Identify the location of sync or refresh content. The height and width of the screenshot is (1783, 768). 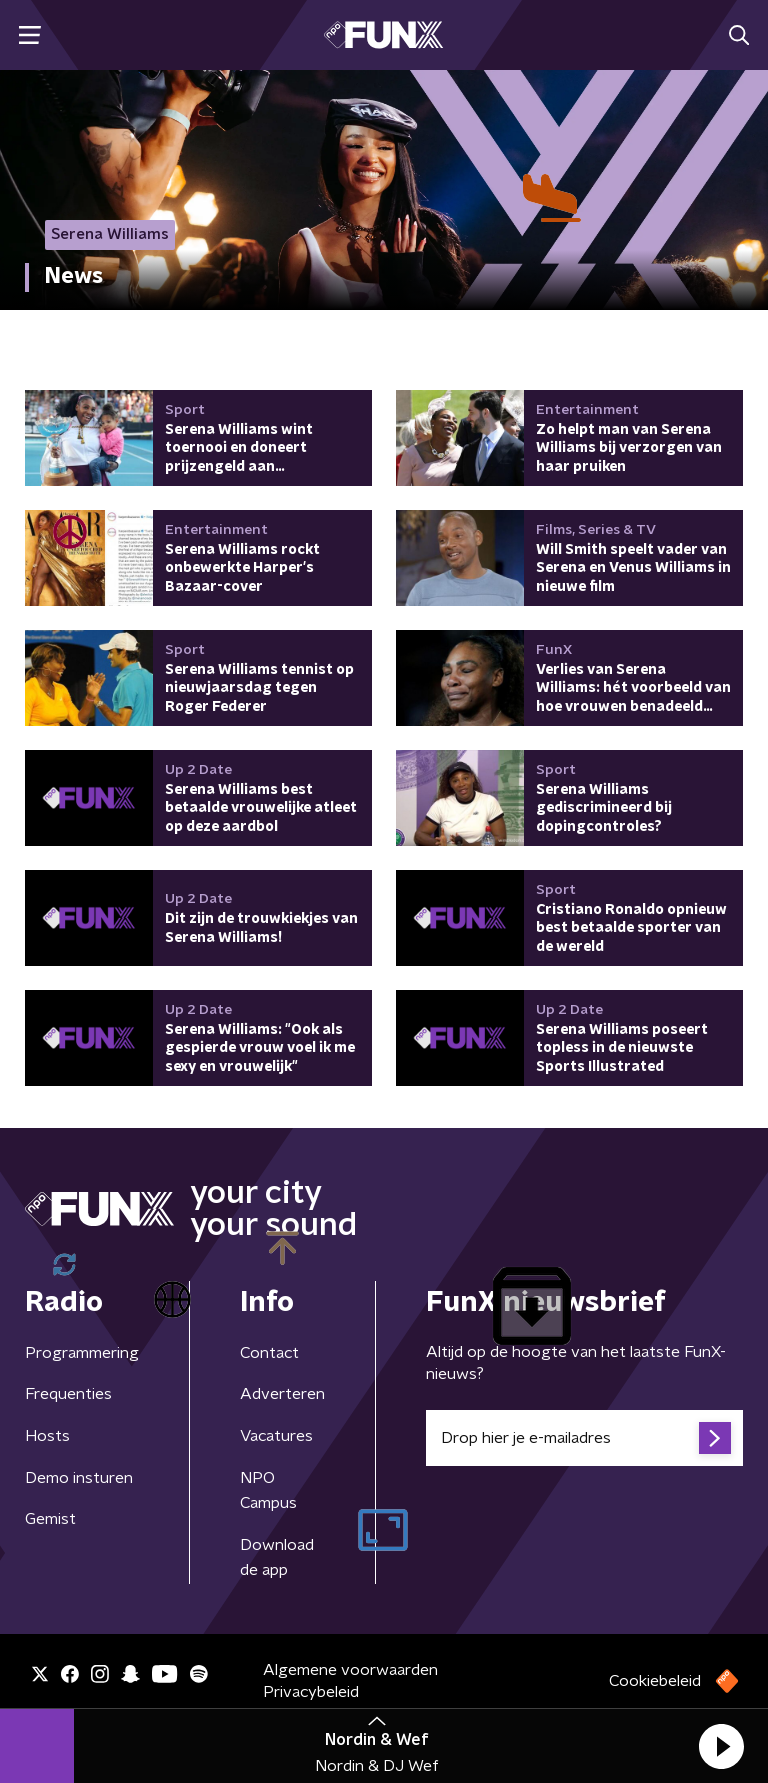
(64, 1264).